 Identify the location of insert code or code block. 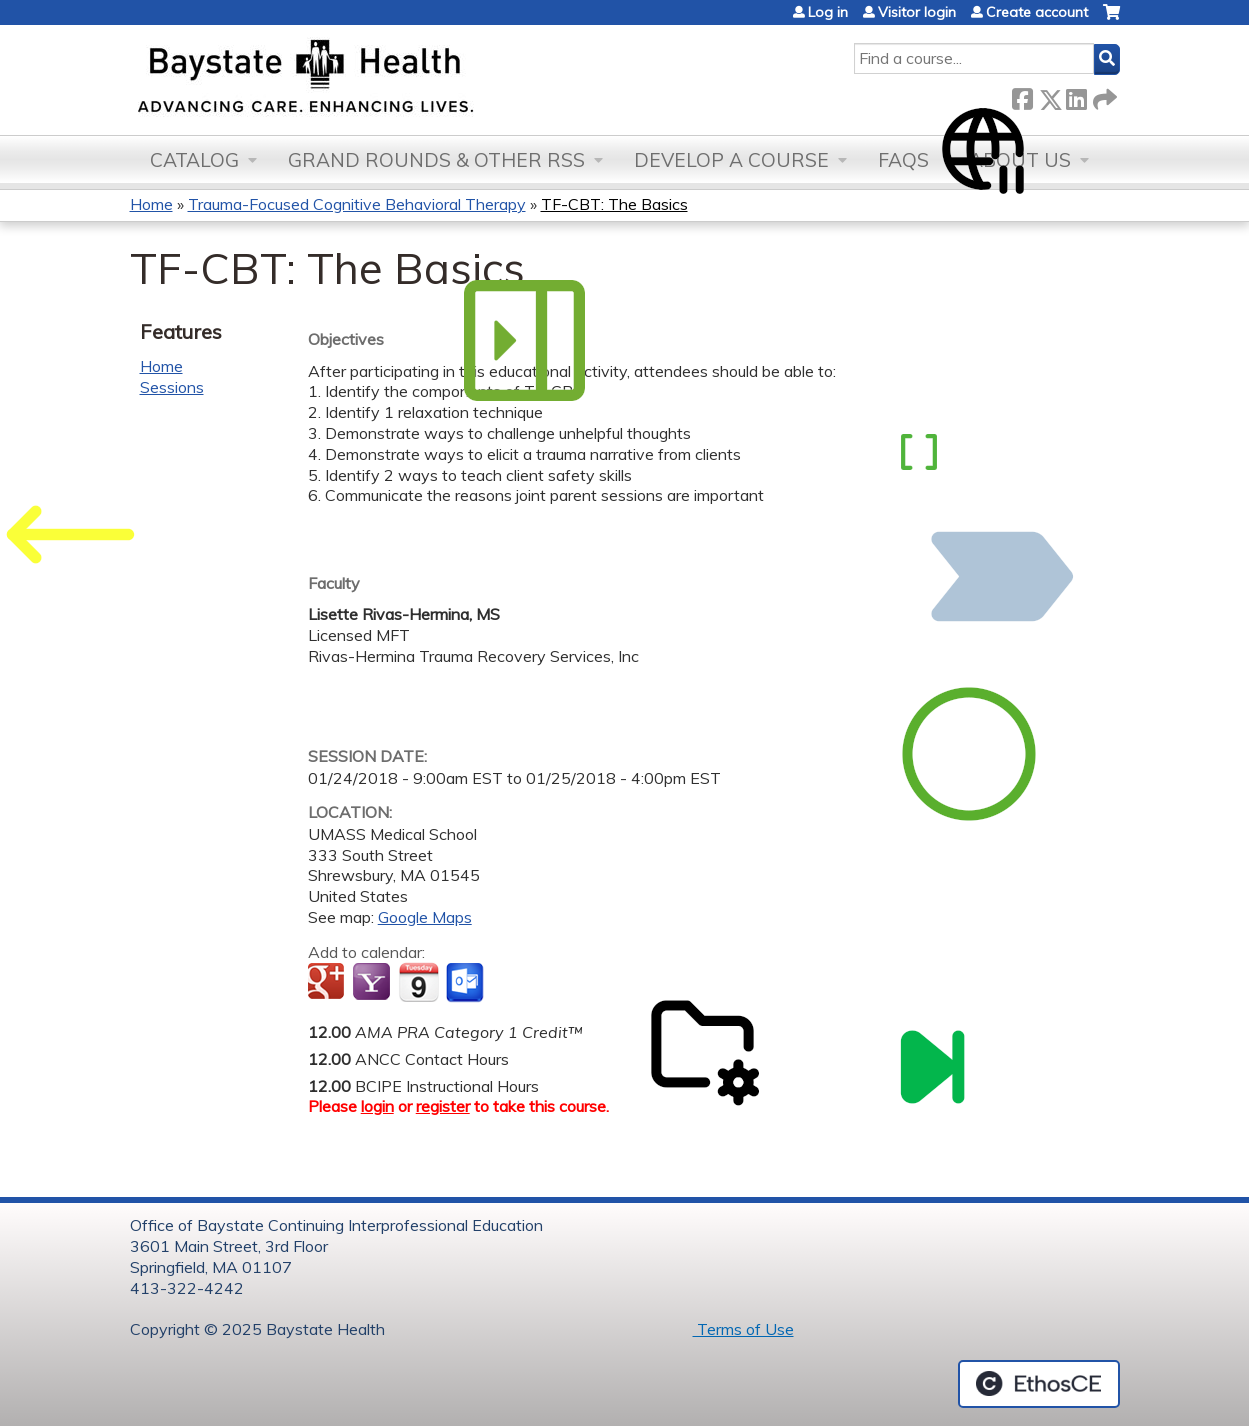
(919, 452).